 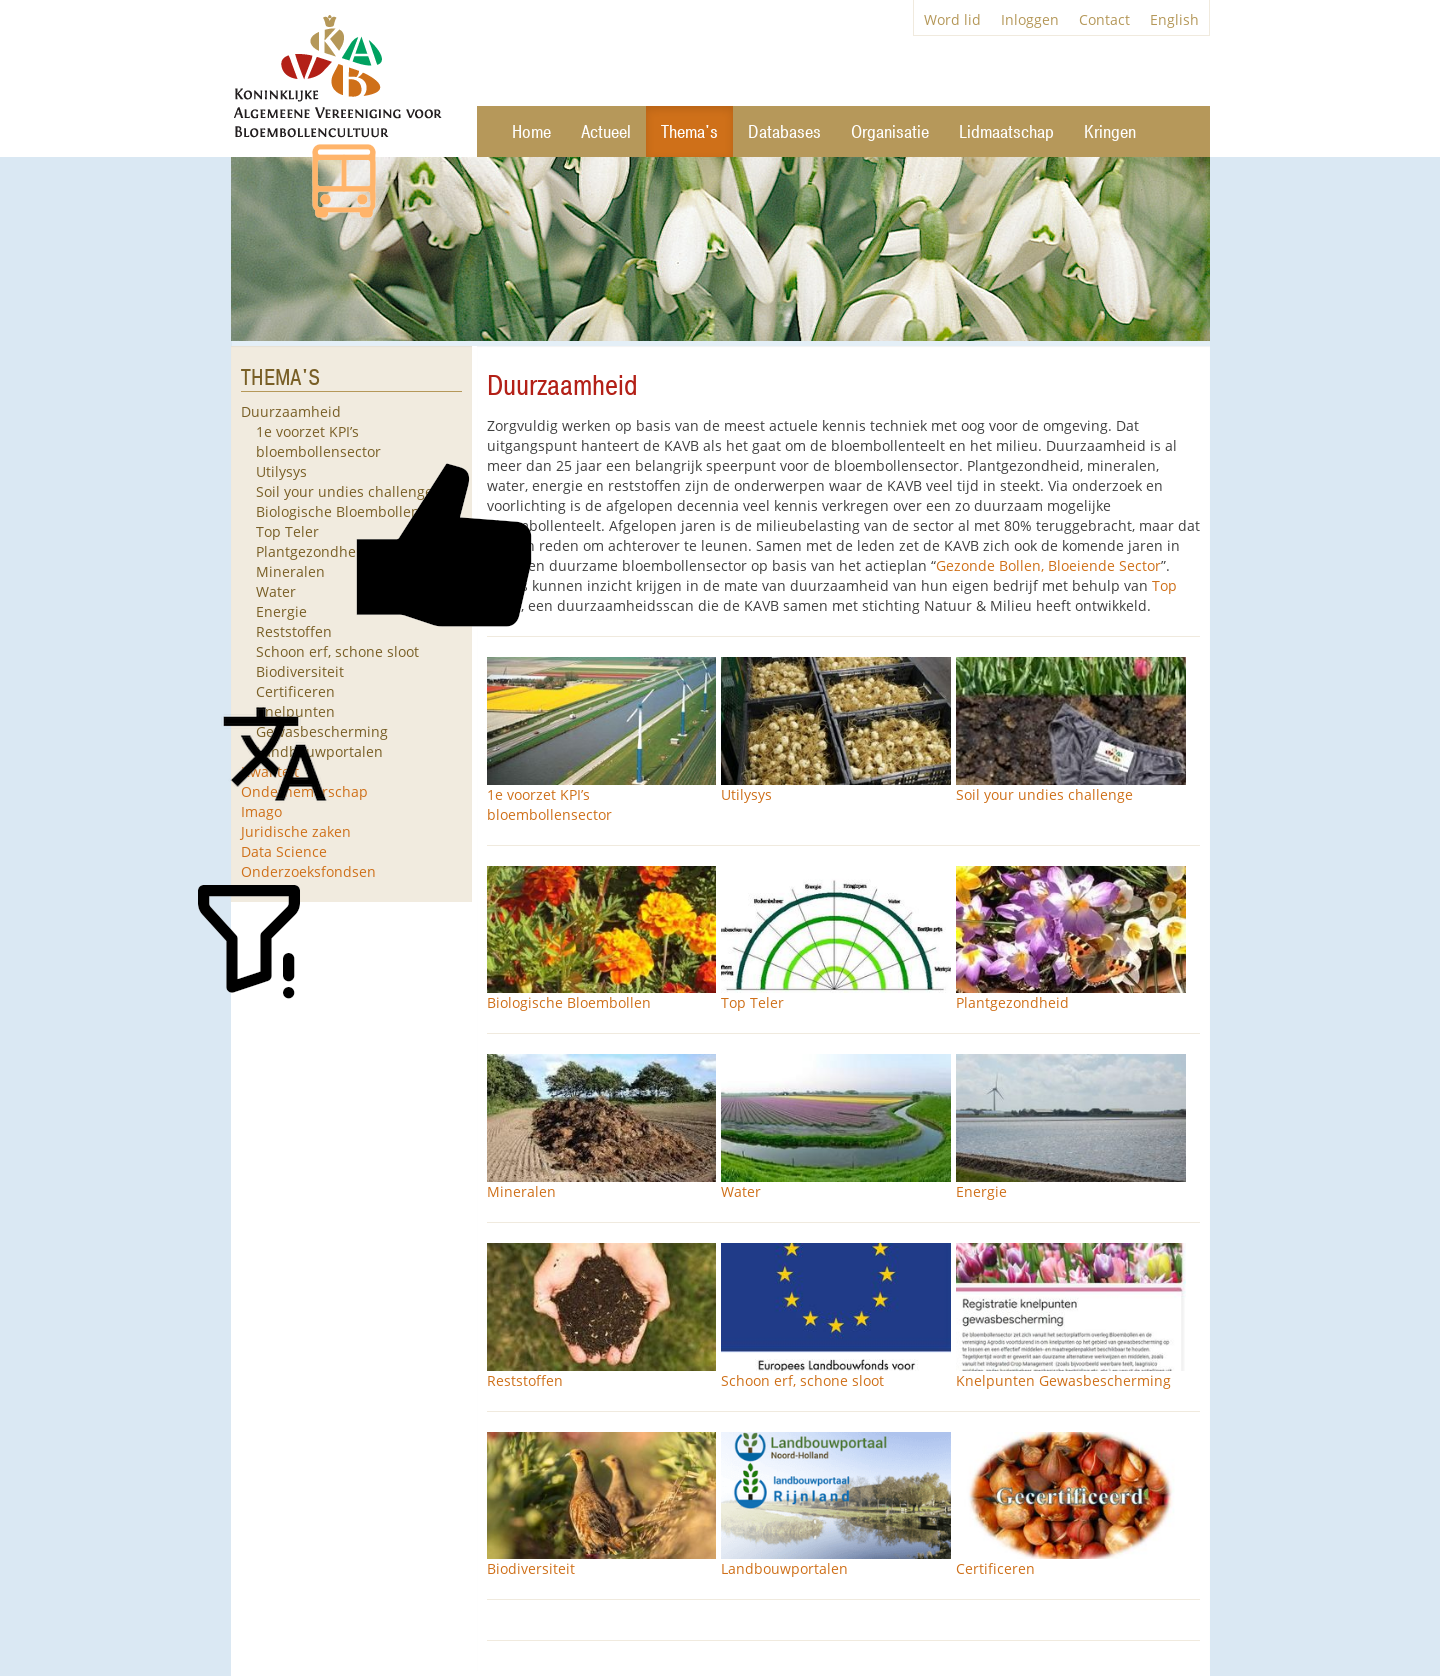 I want to click on translate text to another language, so click(x=275, y=754).